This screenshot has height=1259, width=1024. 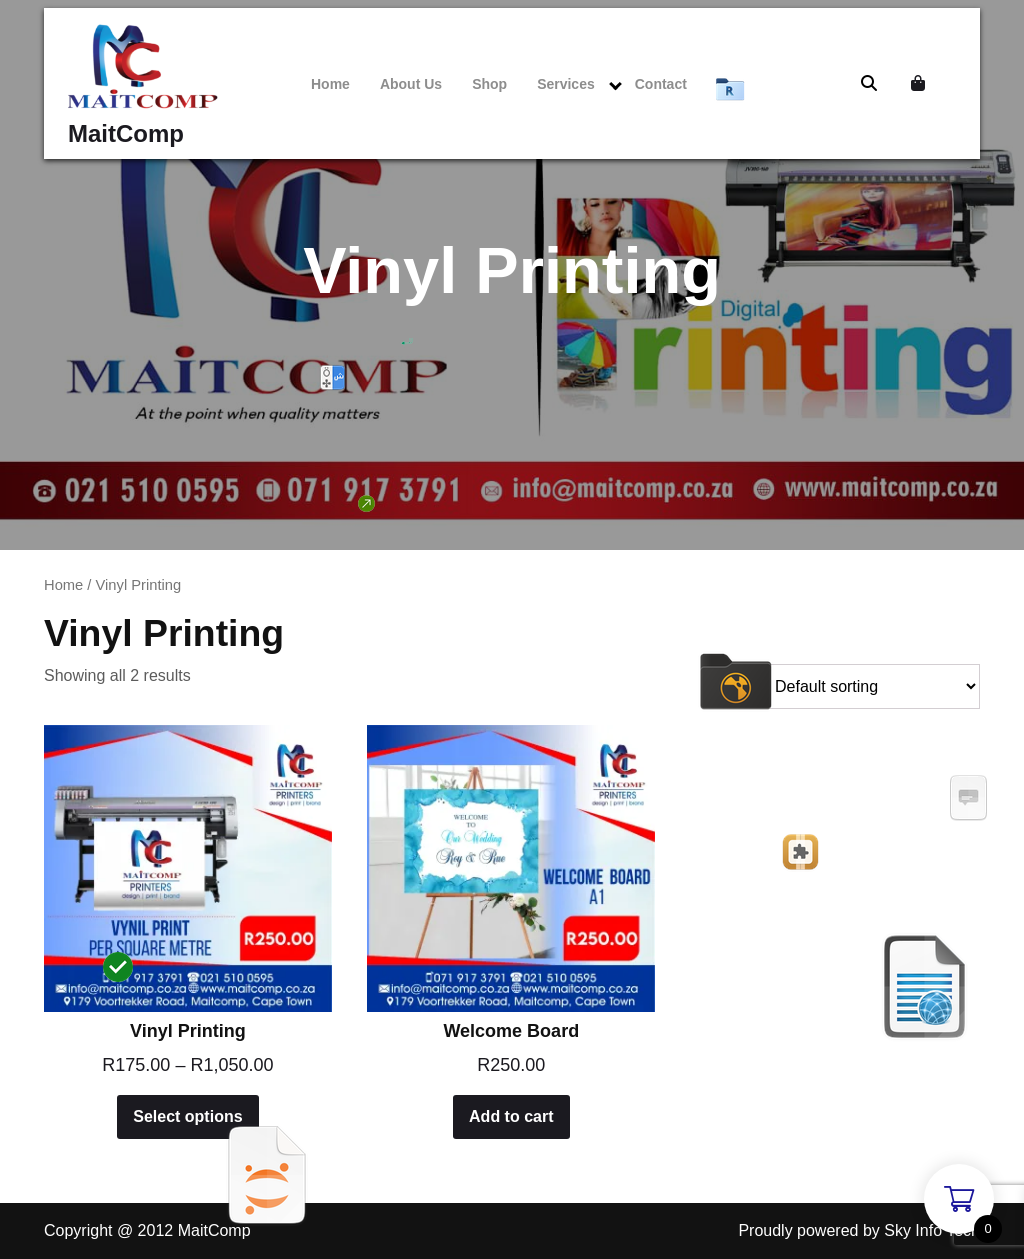 I want to click on folder containing Autodesk Revit project files, so click(x=730, y=90).